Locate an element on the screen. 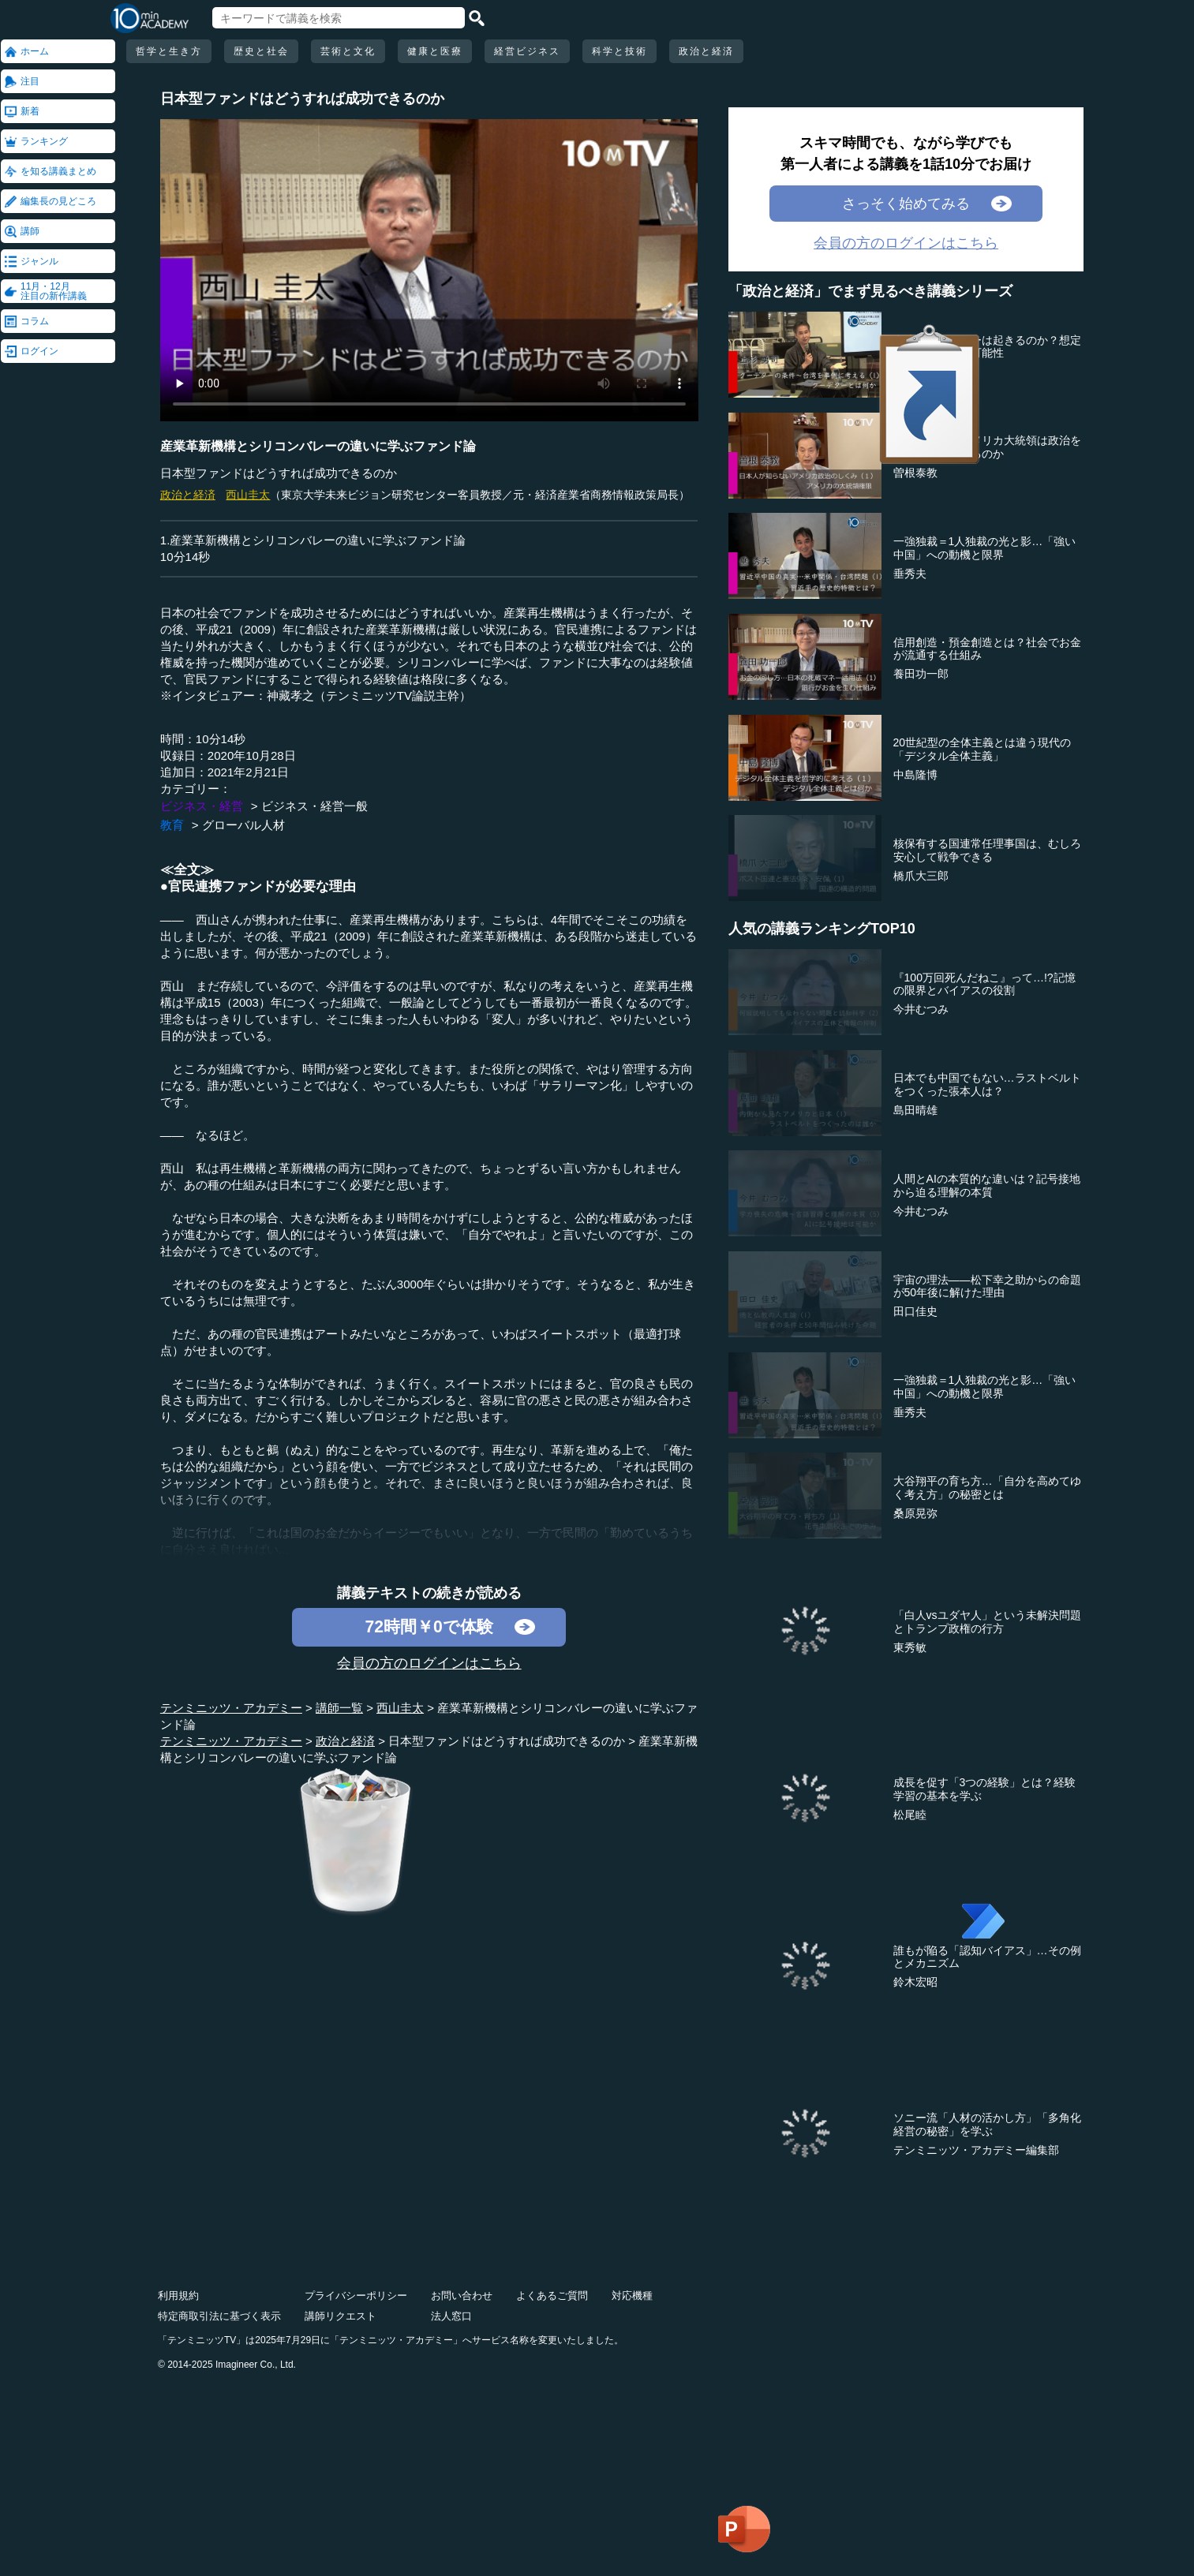 The image size is (1194, 2576). trash bin containing deleted files is located at coordinates (355, 1842).